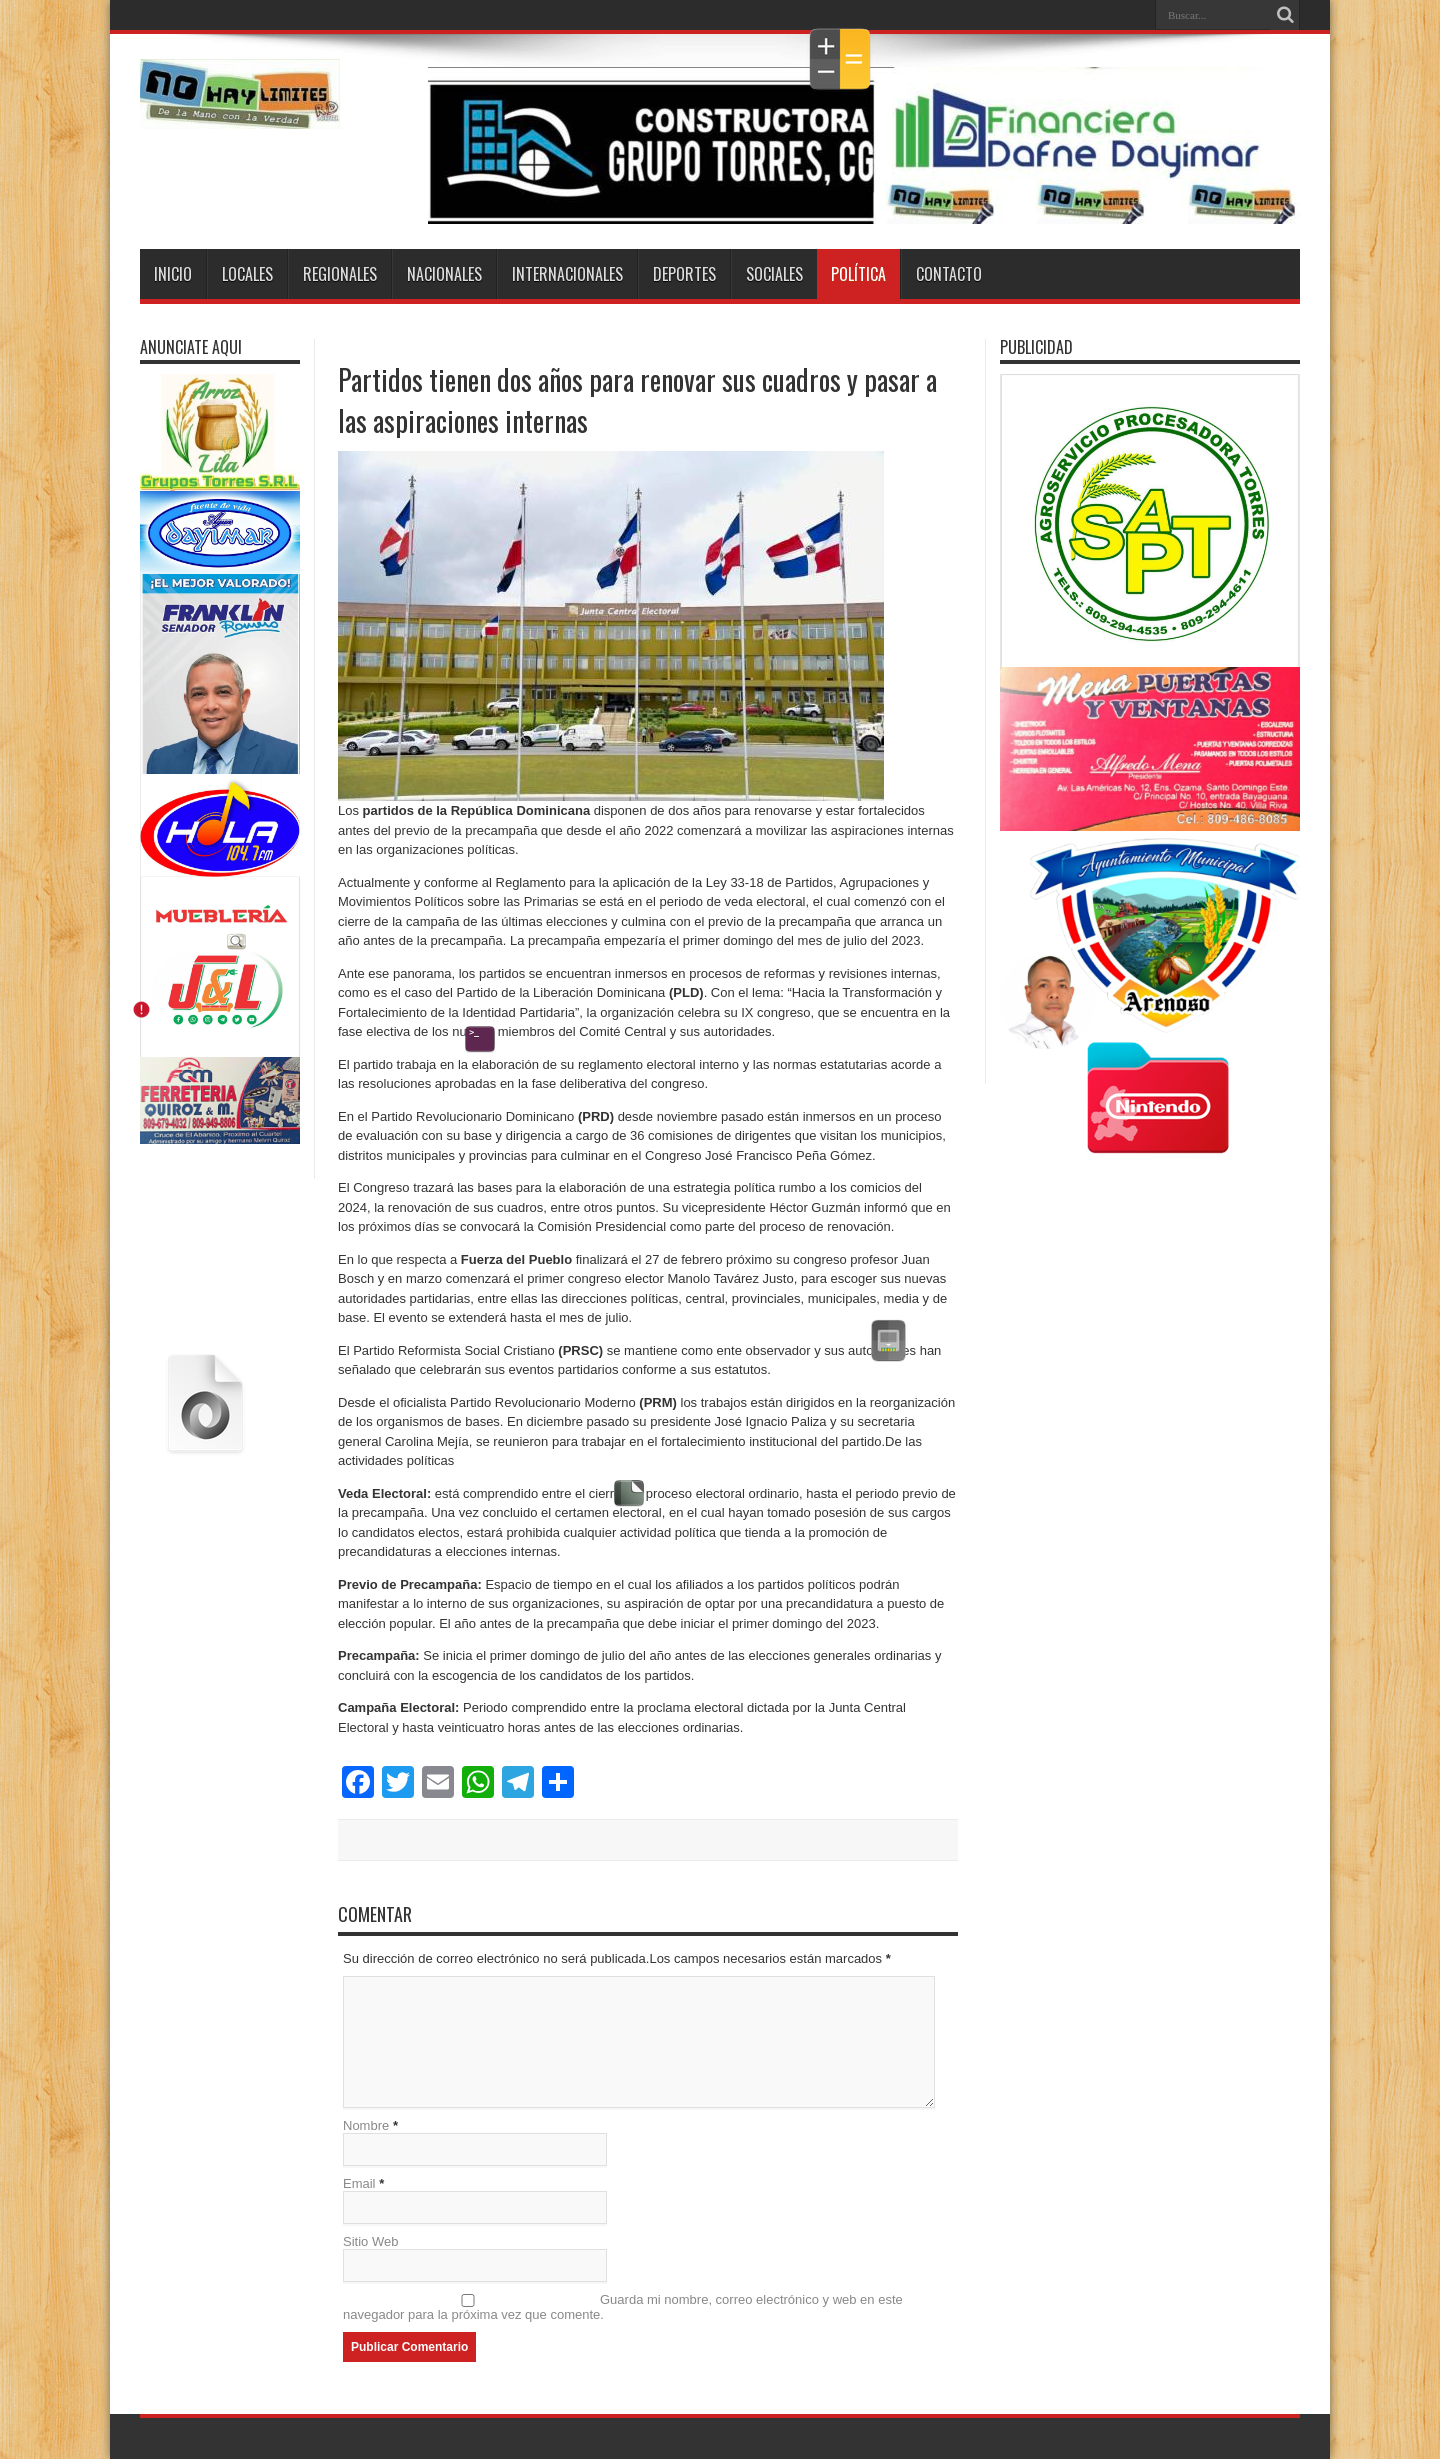  I want to click on indicates important or critical status, so click(141, 1009).